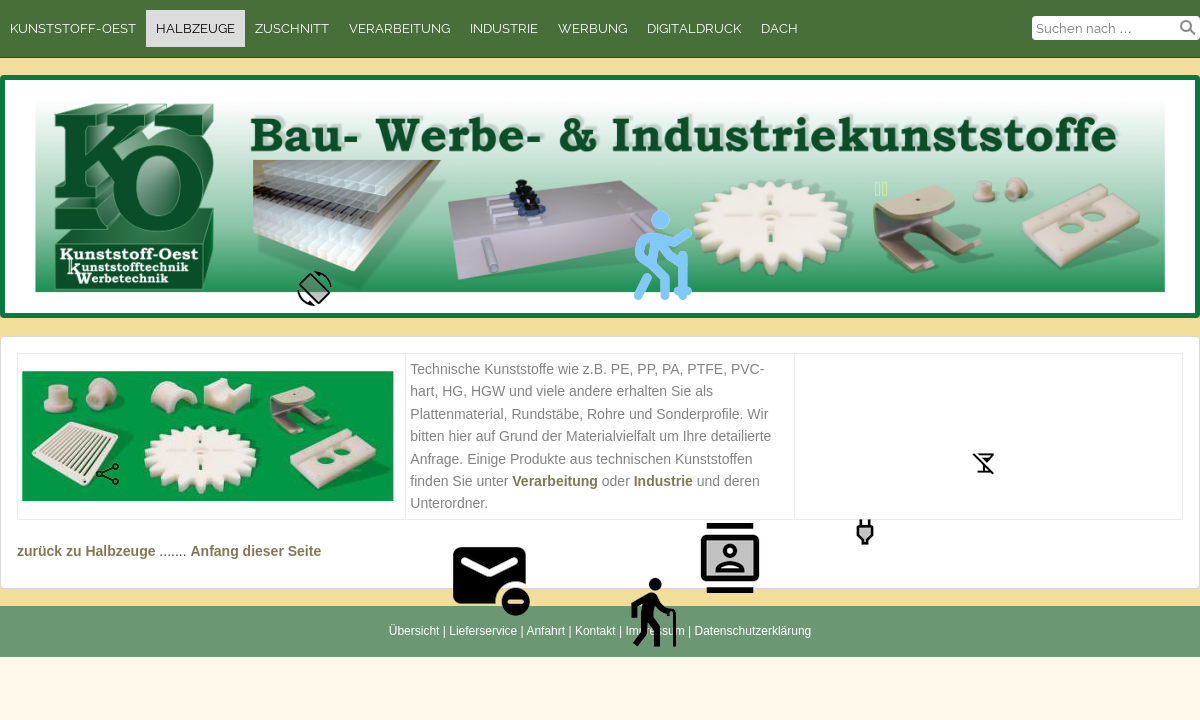  I want to click on unsubscribe from email notifications, so click(489, 583).